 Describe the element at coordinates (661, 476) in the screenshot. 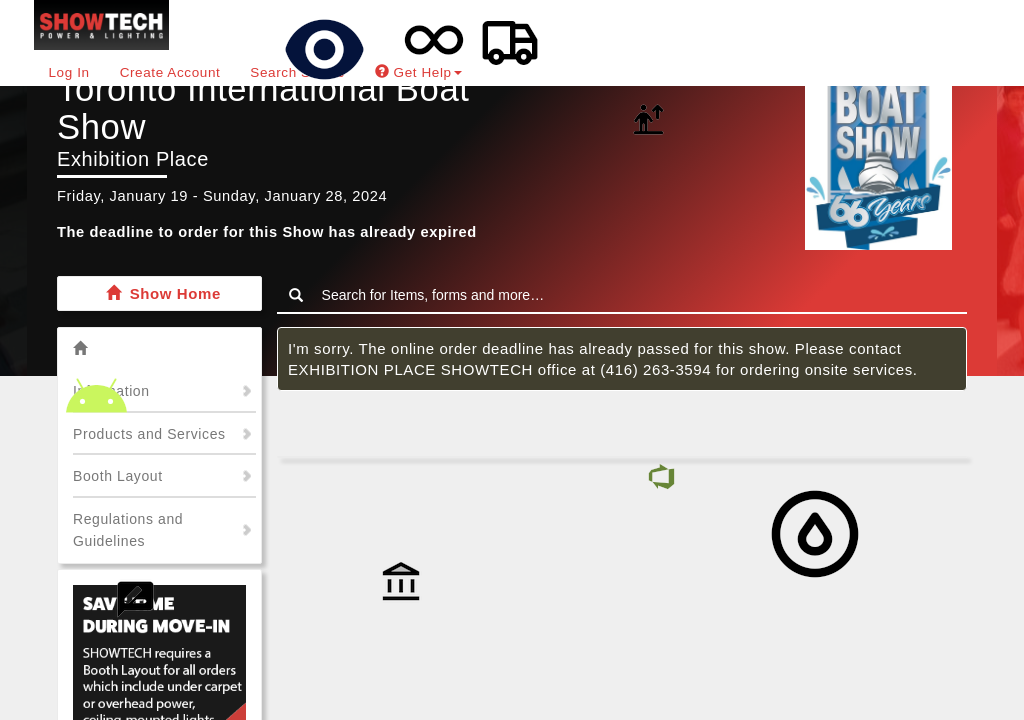

I see `open azure devops integration` at that location.